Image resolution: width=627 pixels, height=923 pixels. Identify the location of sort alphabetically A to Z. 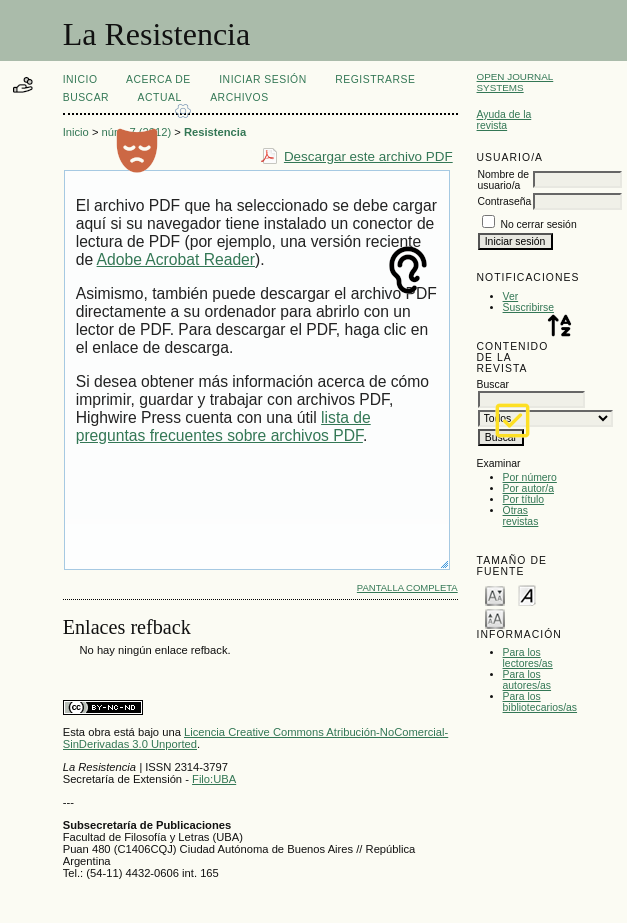
(559, 325).